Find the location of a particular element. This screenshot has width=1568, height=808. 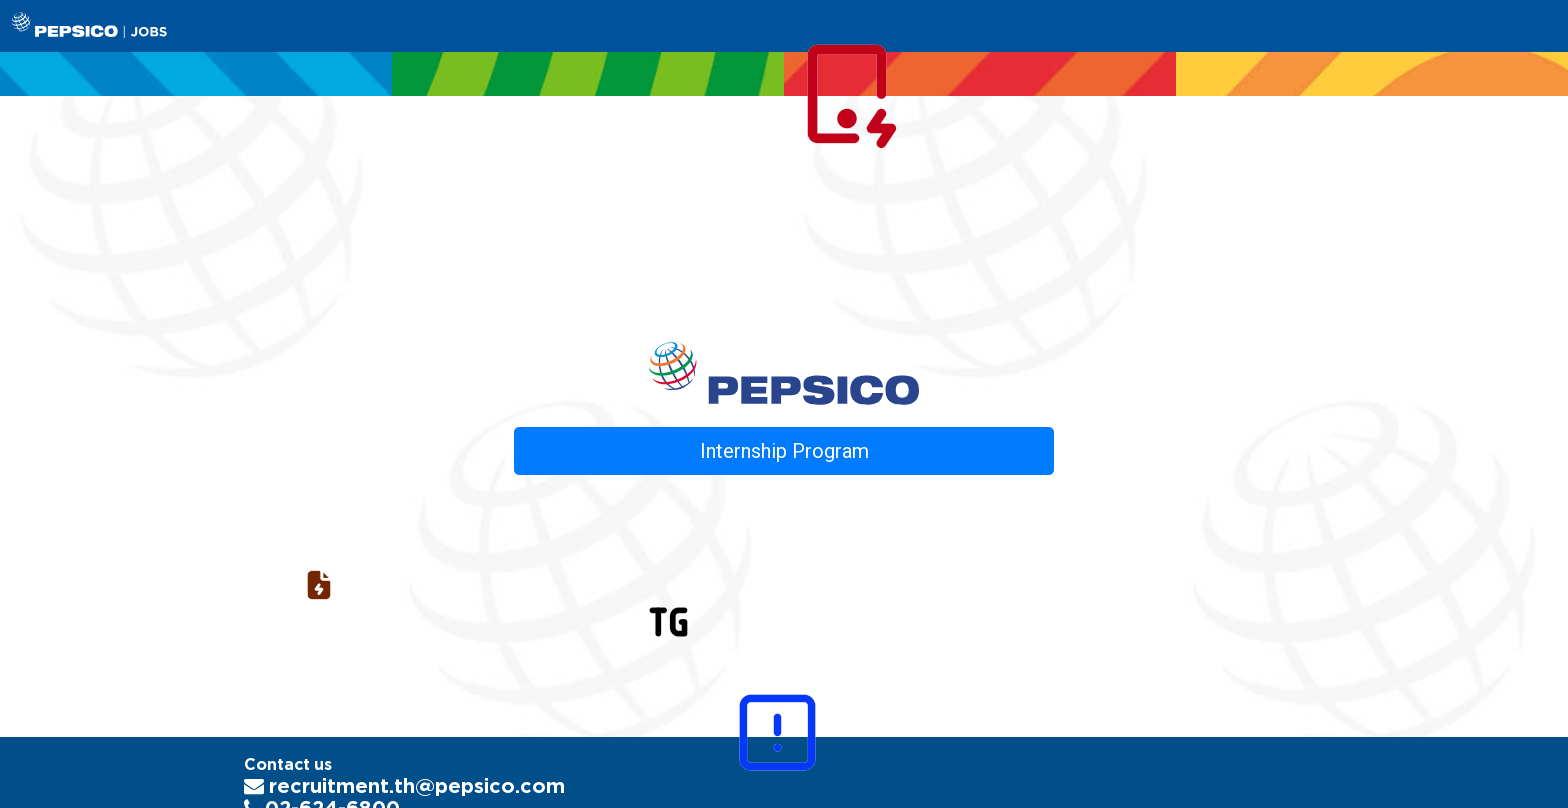

tablet charging status is located at coordinates (847, 94).